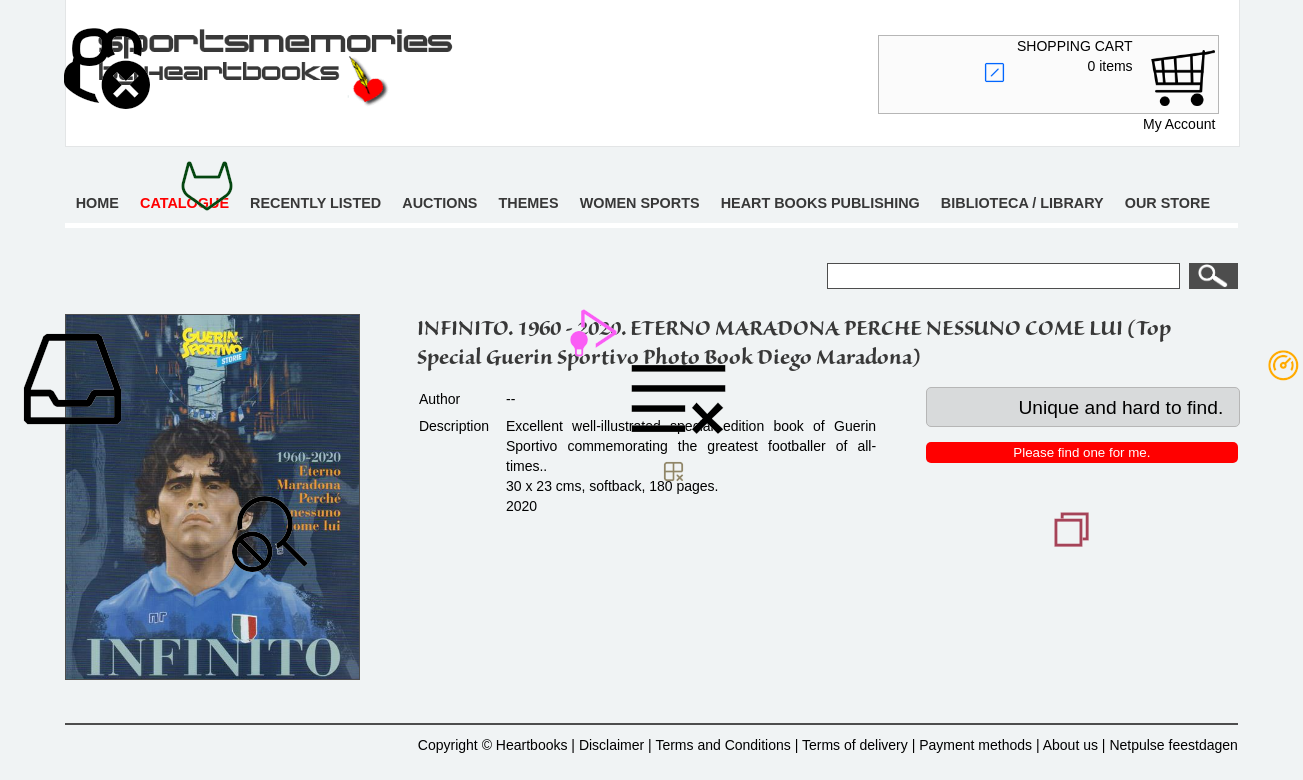 The image size is (1303, 780). Describe the element at coordinates (673, 471) in the screenshot. I see `remove a grid item or tile` at that location.